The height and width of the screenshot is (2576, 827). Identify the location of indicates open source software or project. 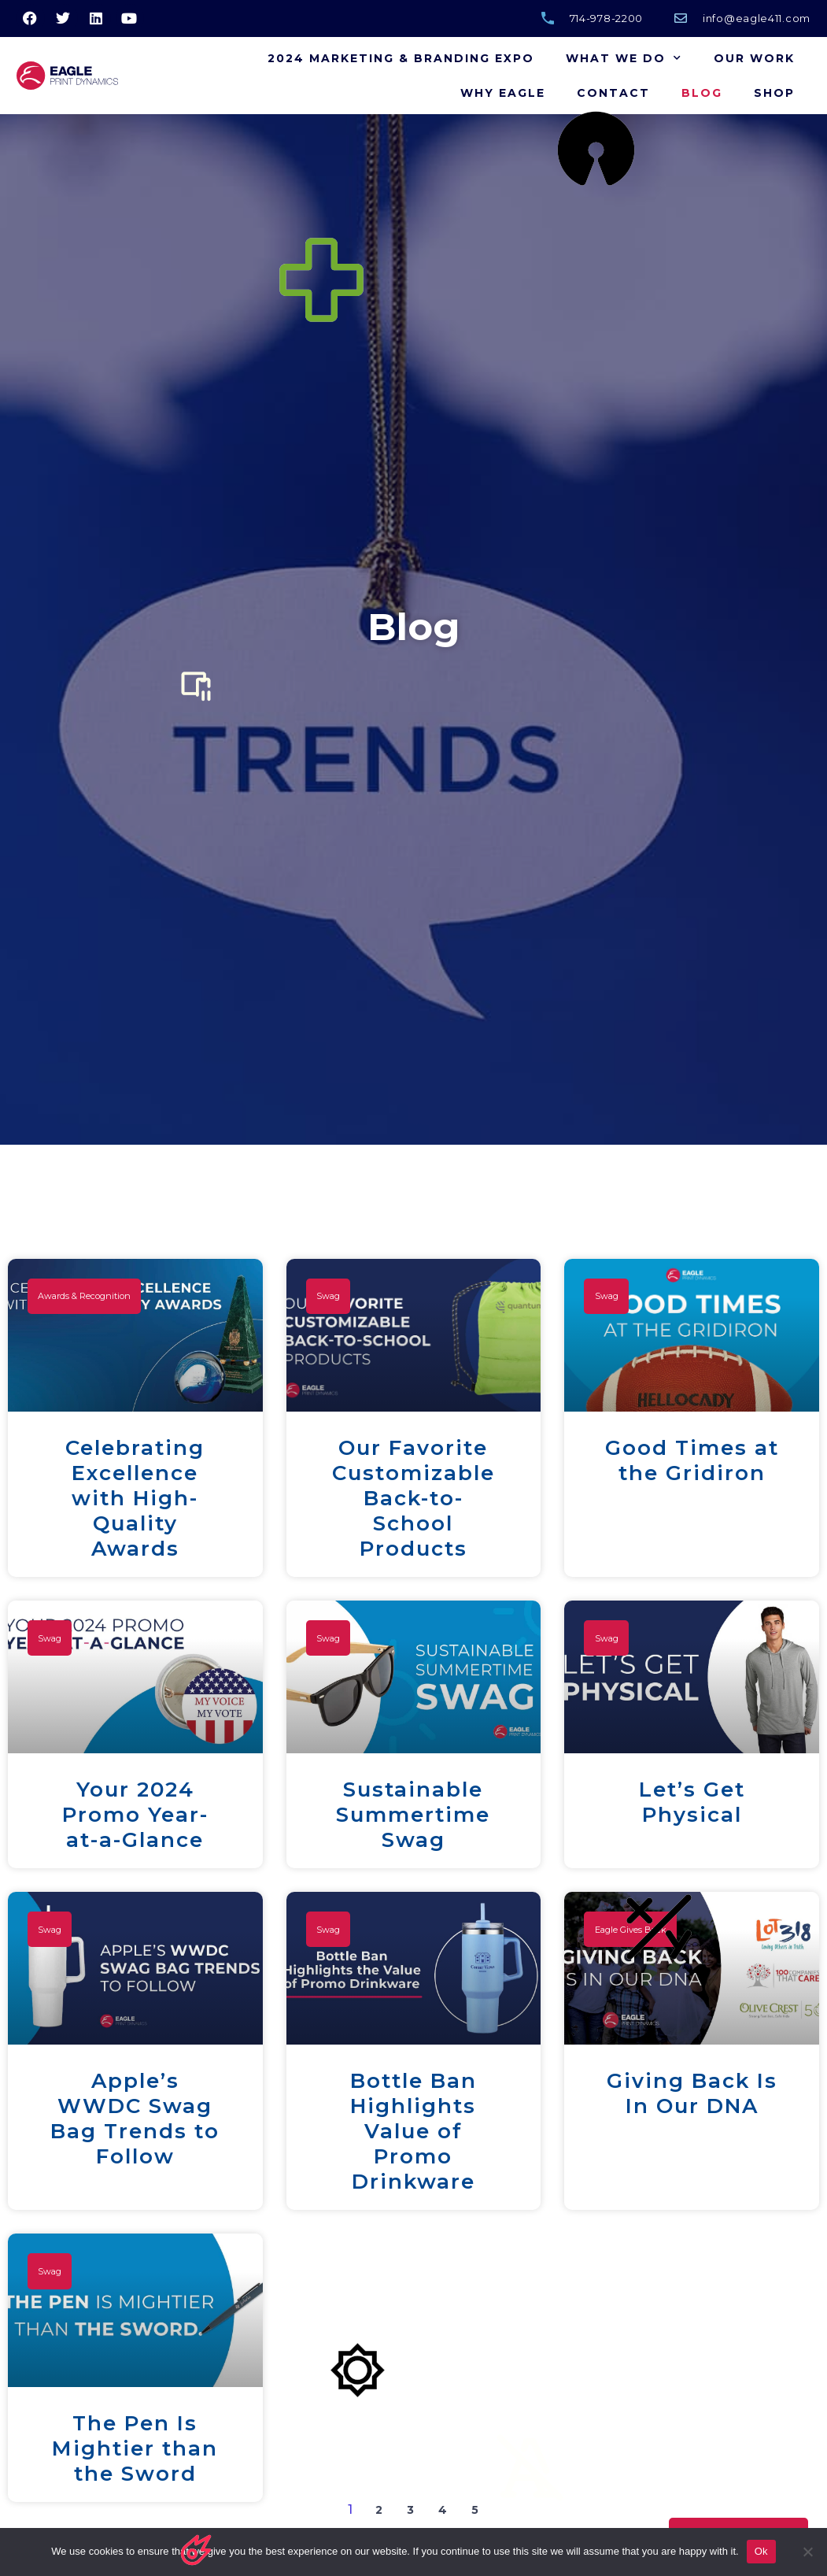
(596, 150).